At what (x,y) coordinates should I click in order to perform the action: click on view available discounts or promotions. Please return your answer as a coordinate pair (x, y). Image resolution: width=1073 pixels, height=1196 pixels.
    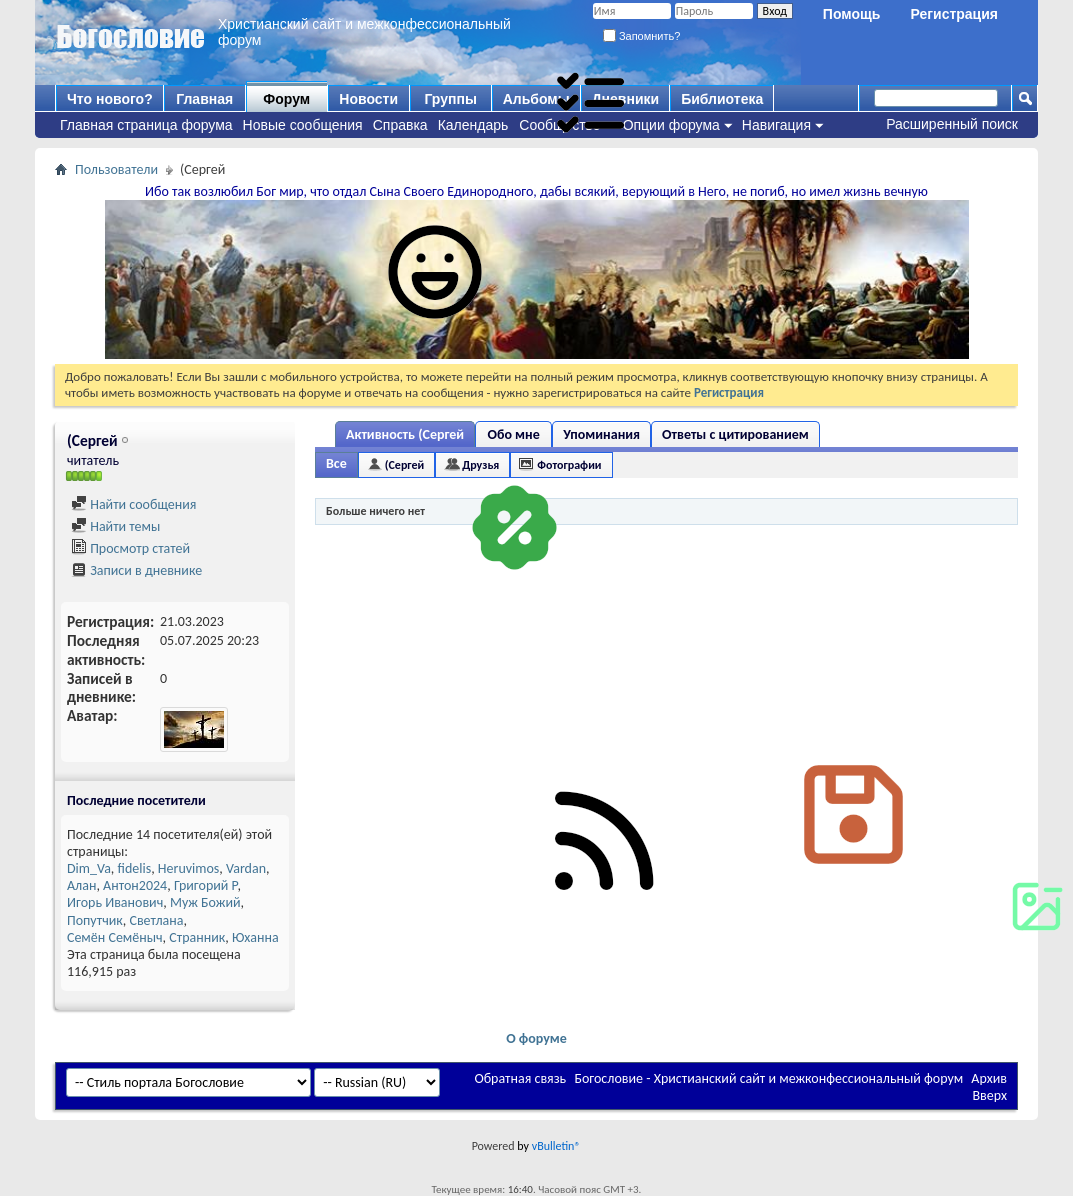
    Looking at the image, I should click on (514, 527).